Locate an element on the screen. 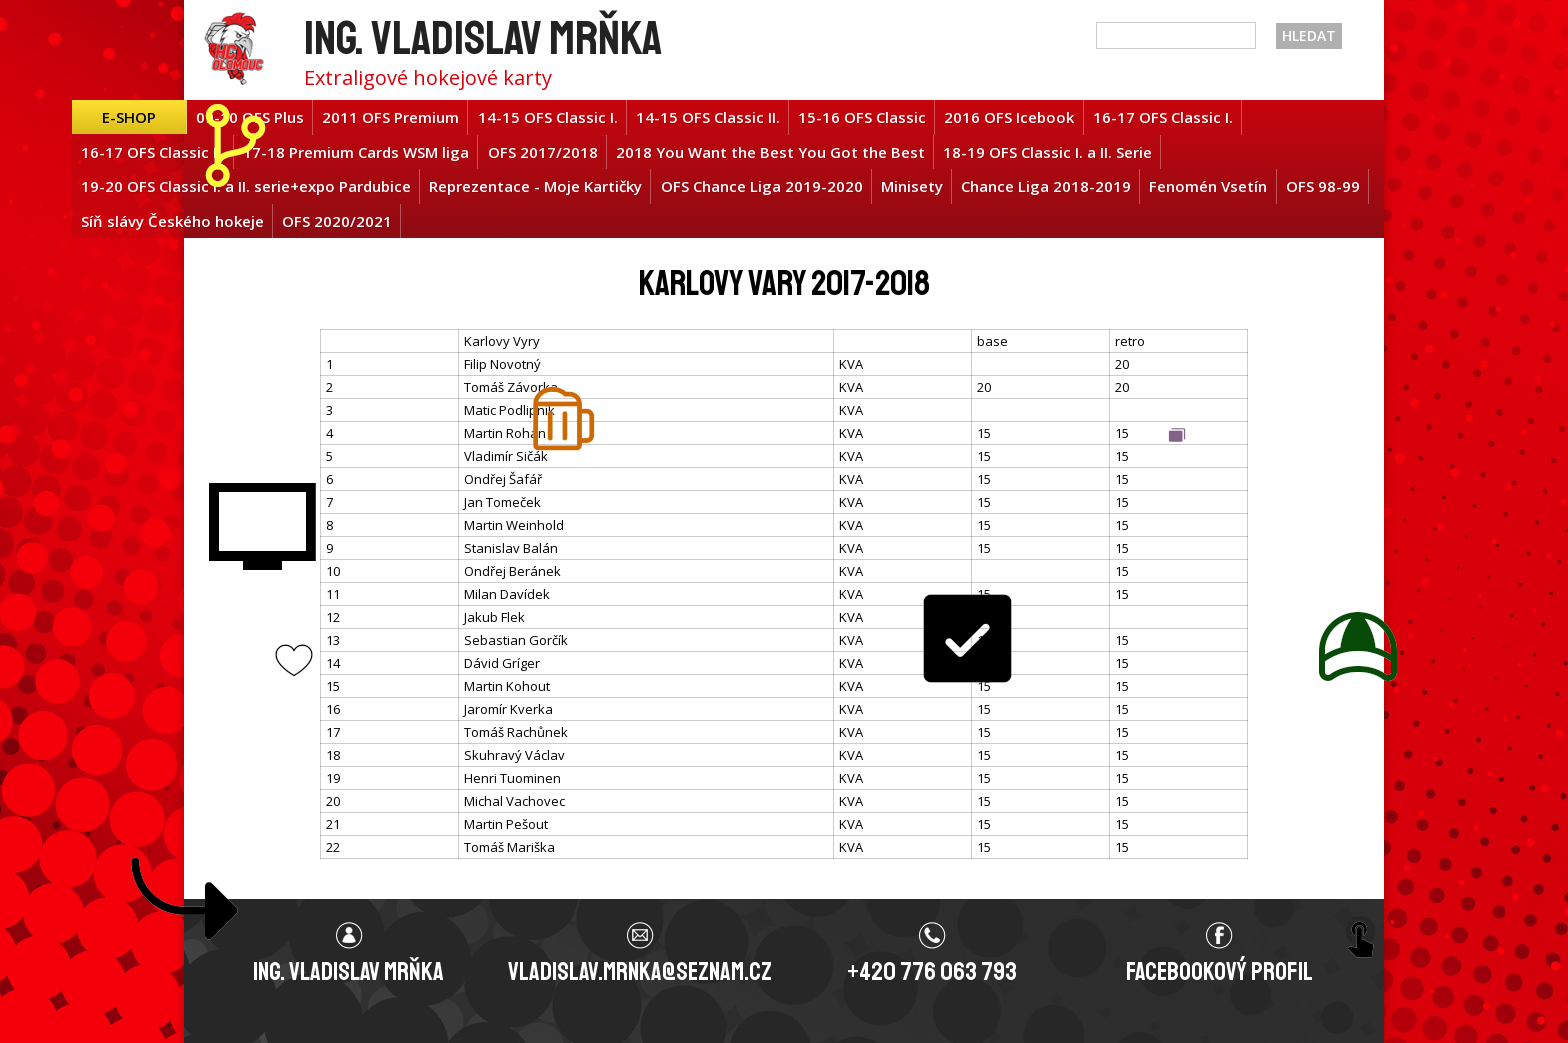  tap to interact with this element is located at coordinates (1361, 940).